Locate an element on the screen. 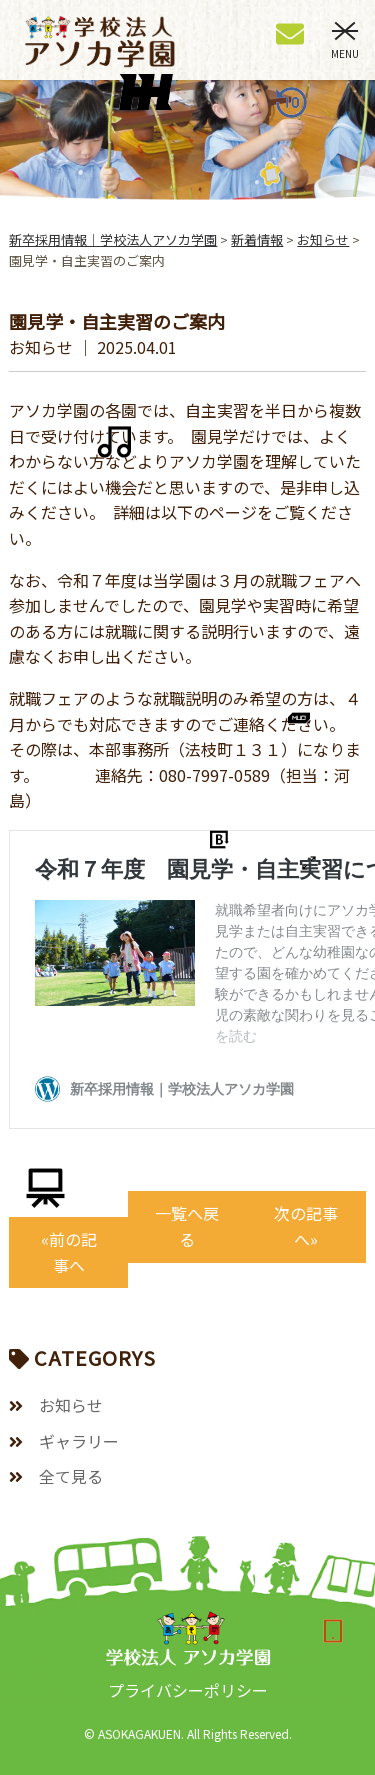  create a new artboard is located at coordinates (45, 1187).